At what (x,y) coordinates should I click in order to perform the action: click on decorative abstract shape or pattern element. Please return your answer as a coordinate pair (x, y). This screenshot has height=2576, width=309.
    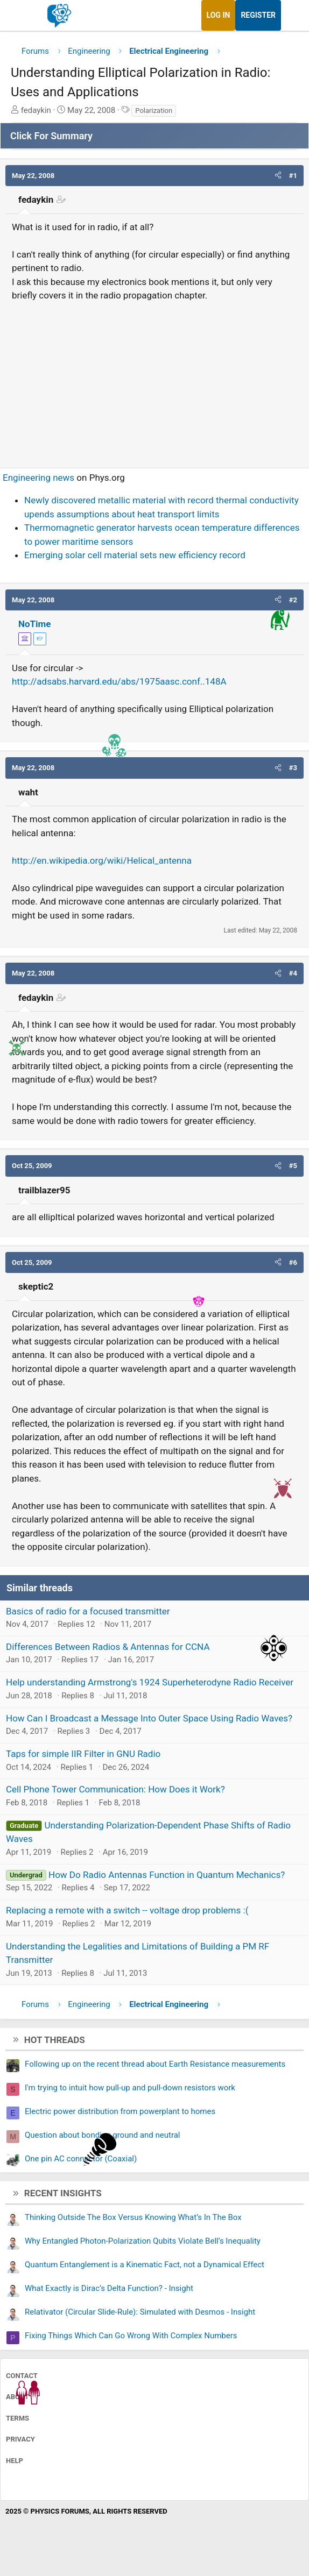
    Looking at the image, I should click on (273, 1648).